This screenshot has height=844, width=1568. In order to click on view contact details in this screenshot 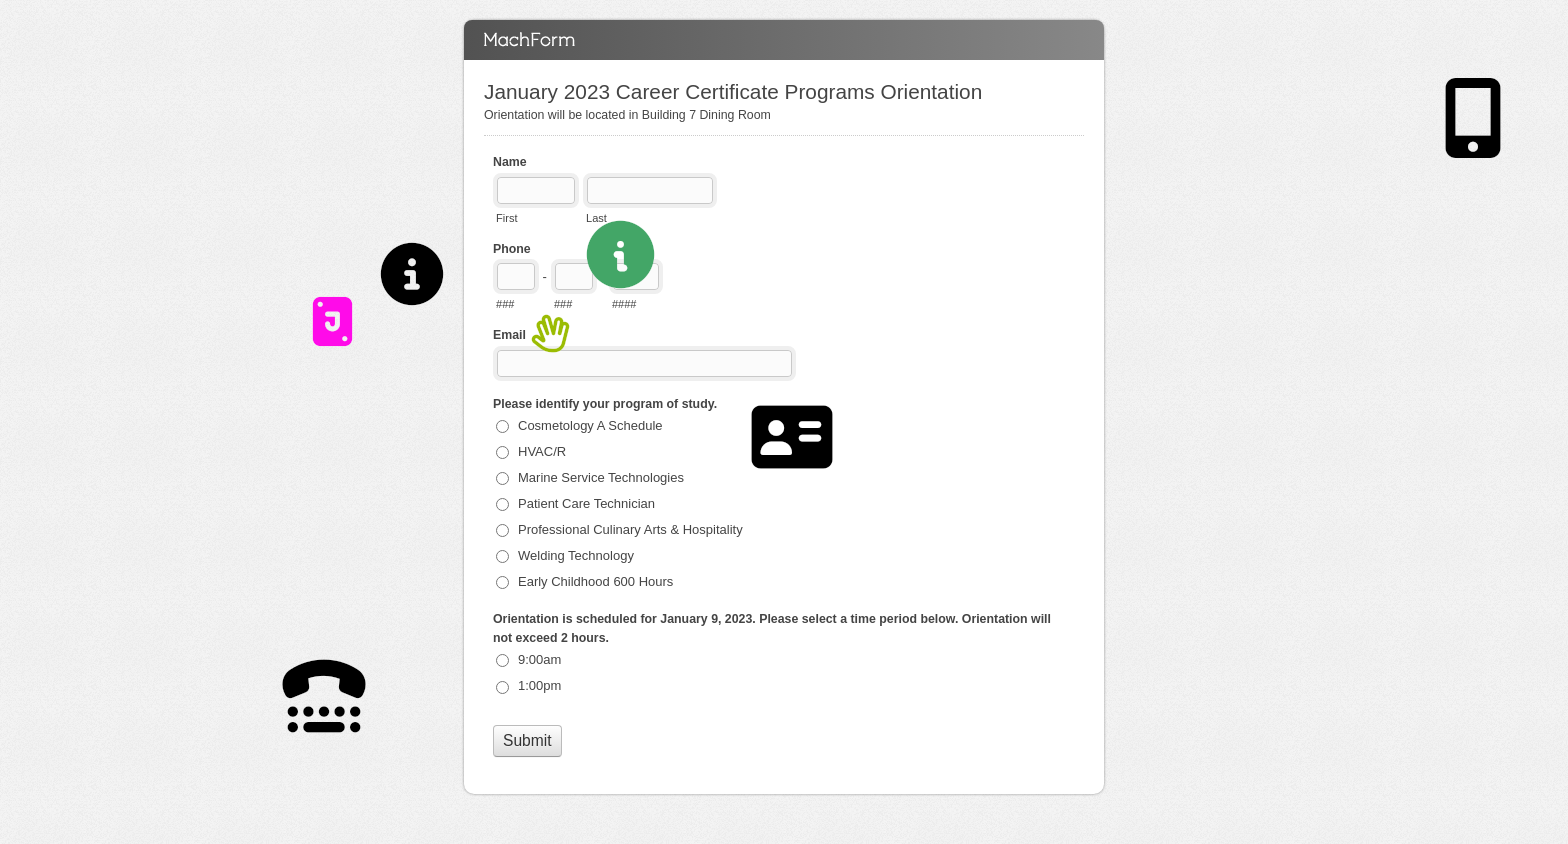, I will do `click(792, 437)`.